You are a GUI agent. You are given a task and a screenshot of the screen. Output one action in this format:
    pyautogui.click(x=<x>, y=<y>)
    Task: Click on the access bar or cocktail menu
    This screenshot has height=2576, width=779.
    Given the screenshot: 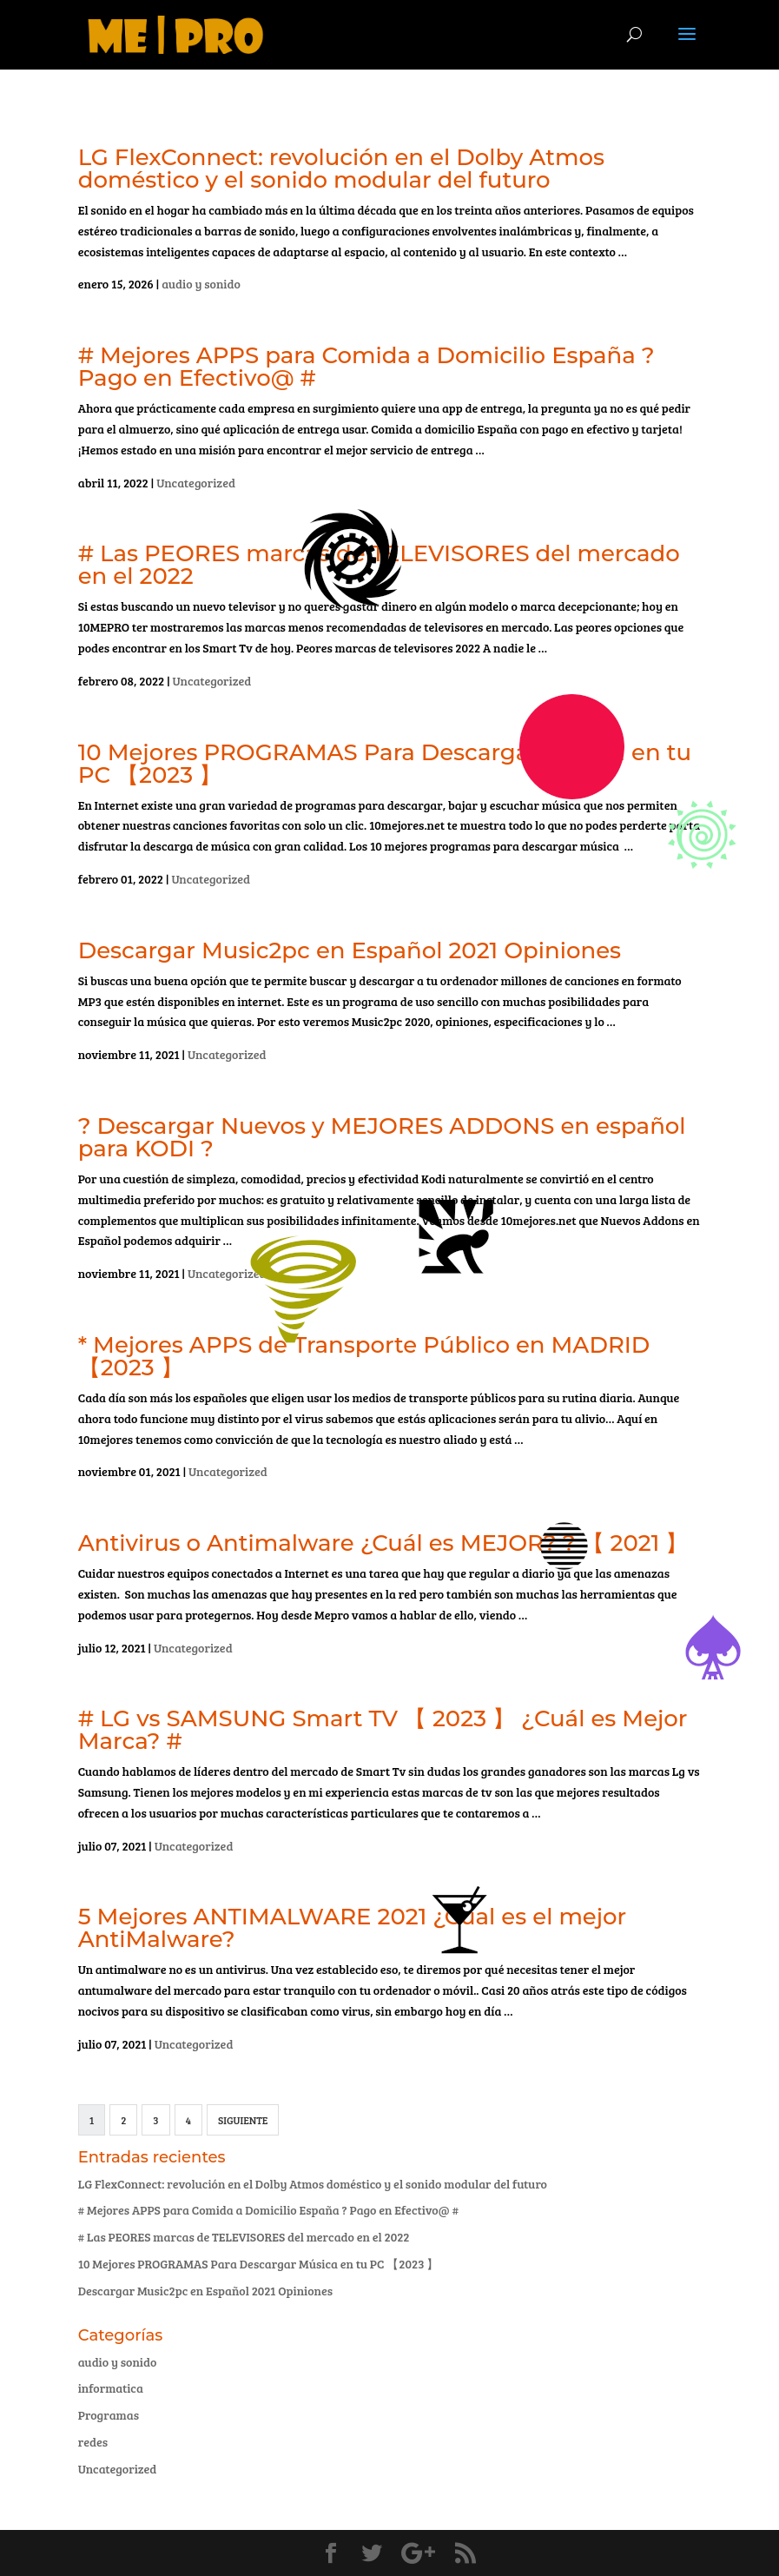 What is the action you would take?
    pyautogui.click(x=459, y=1919)
    